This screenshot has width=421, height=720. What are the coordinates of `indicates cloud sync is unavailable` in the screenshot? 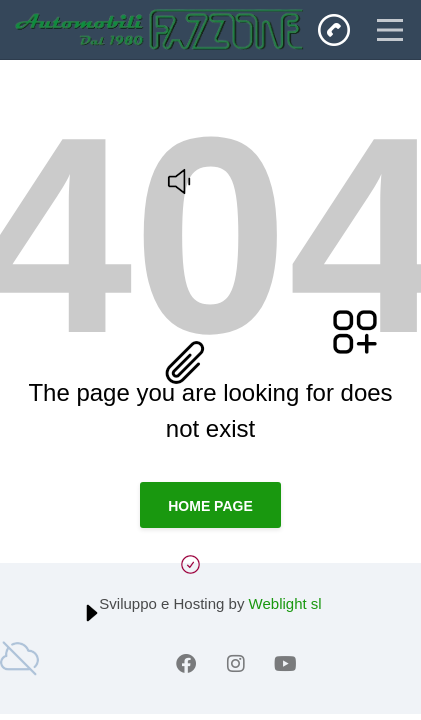 It's located at (19, 657).